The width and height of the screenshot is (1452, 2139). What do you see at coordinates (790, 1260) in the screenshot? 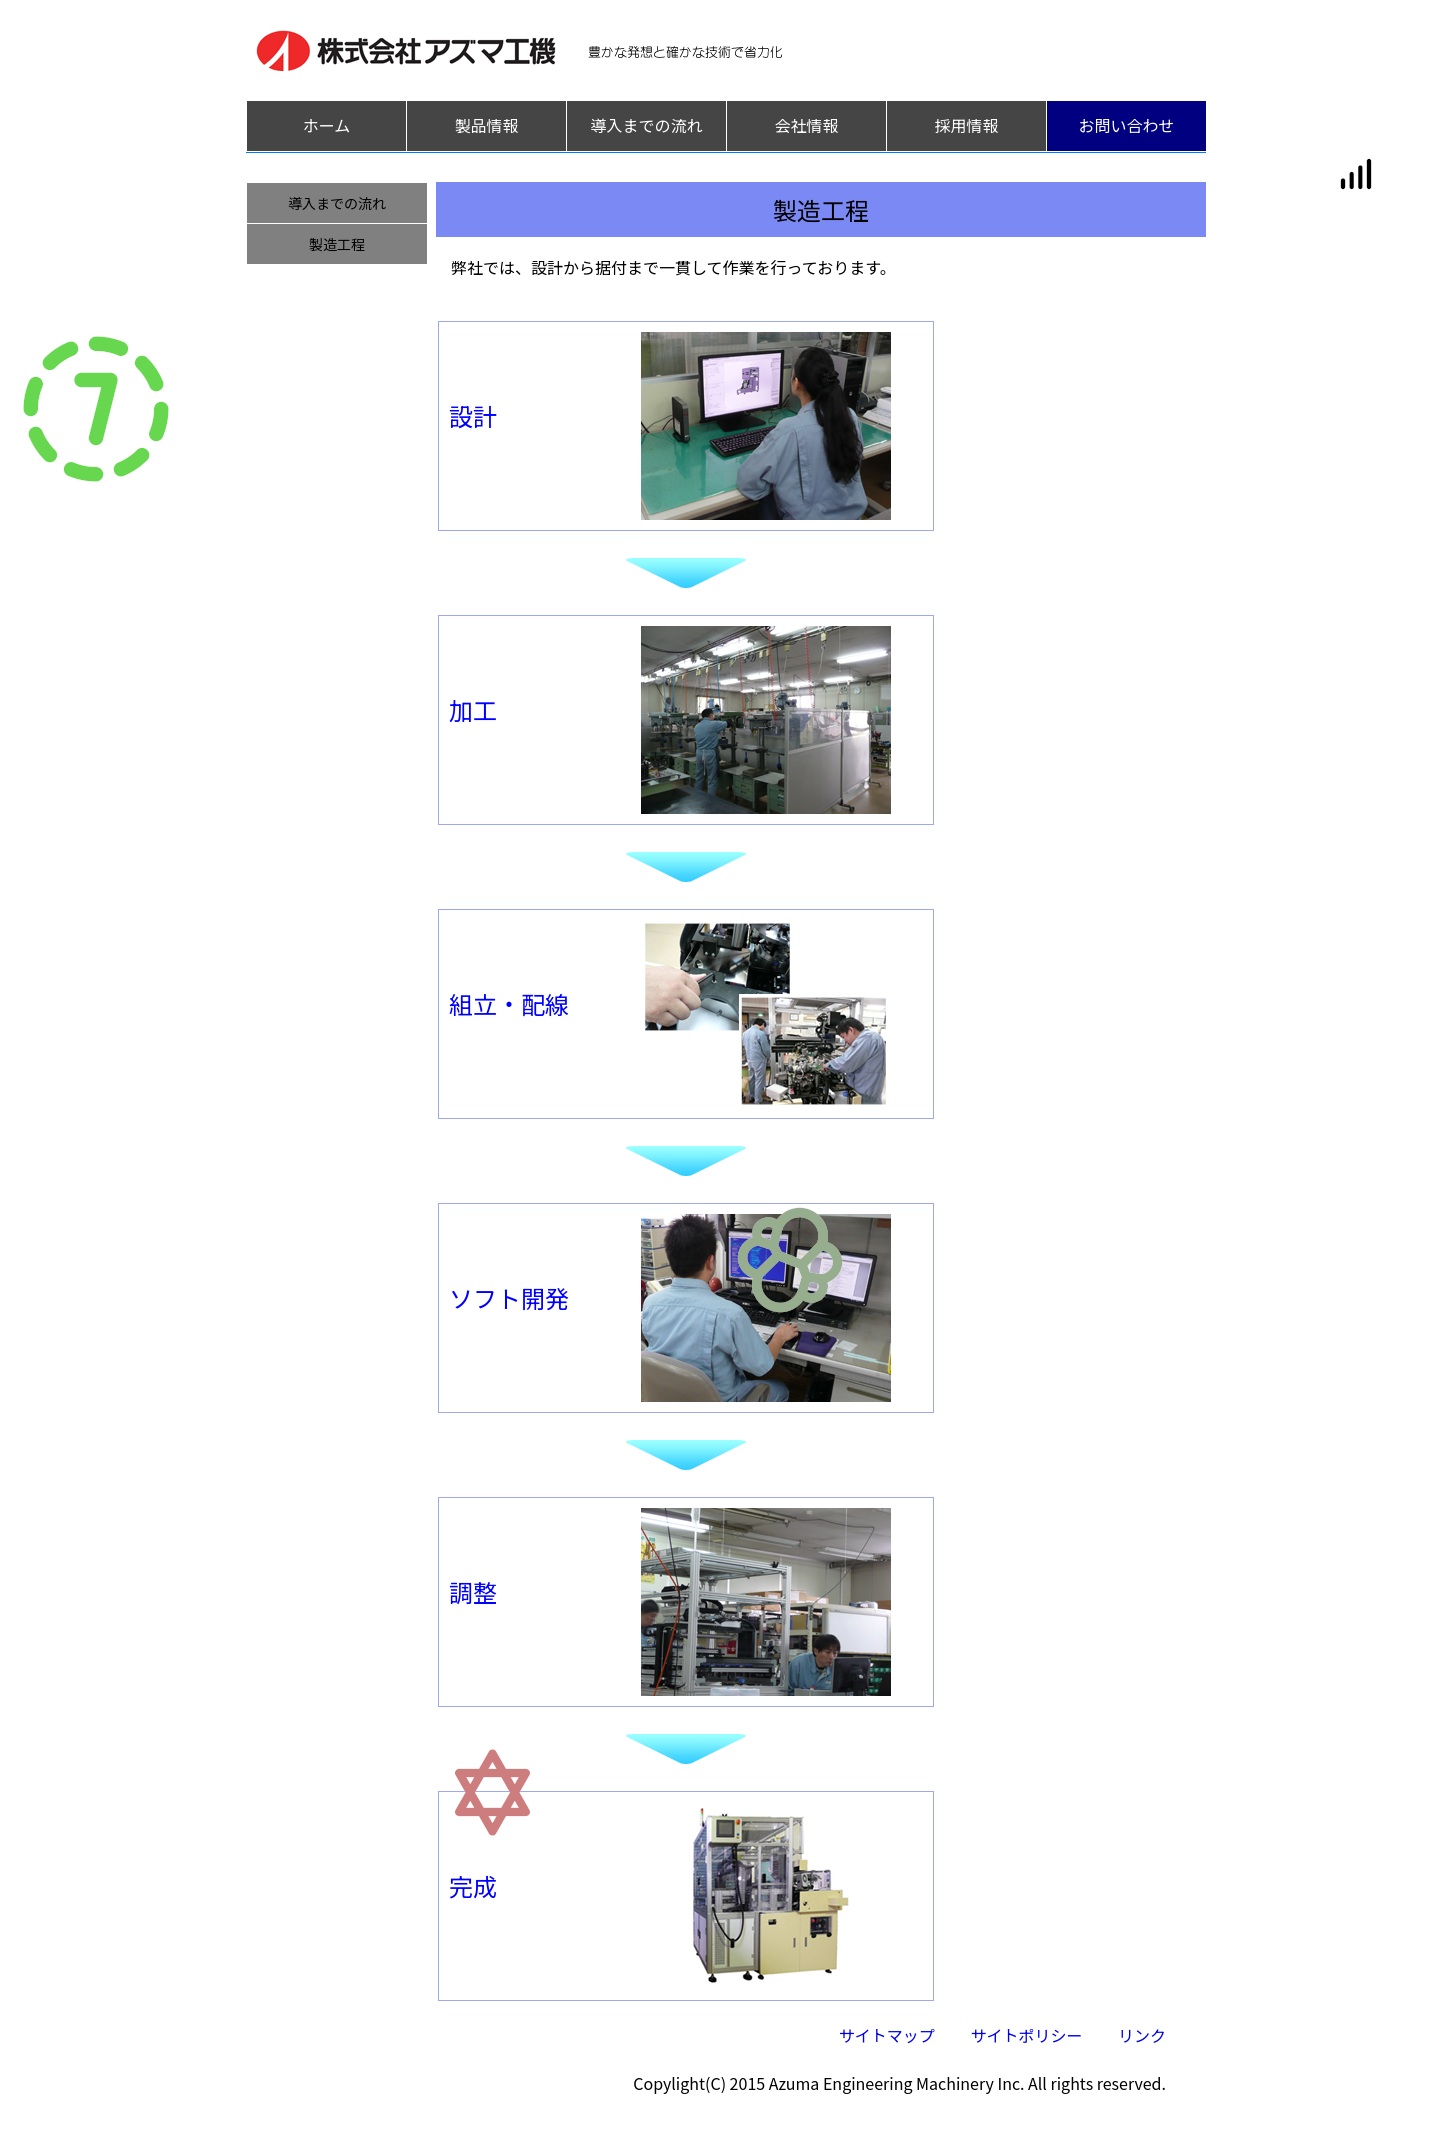
I see `elastic (elasticsearch) brand logo` at bounding box center [790, 1260].